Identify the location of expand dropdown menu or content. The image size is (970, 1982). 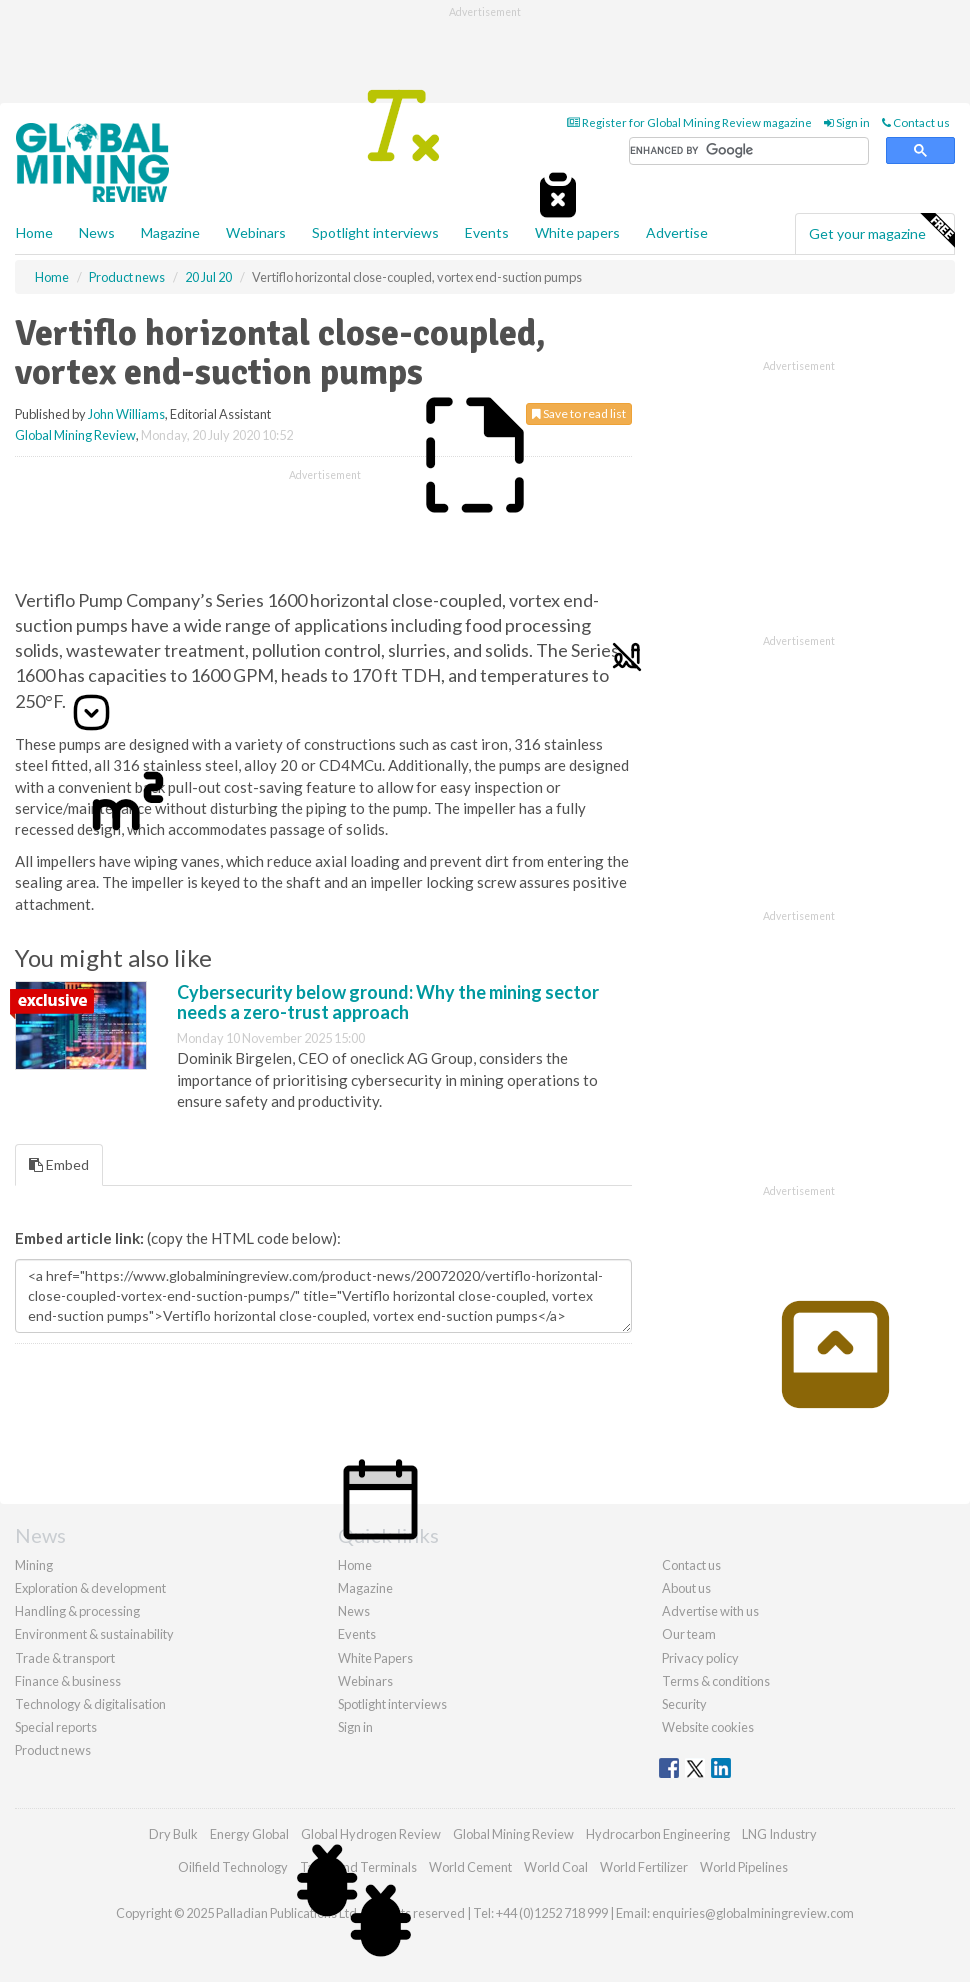
(91, 712).